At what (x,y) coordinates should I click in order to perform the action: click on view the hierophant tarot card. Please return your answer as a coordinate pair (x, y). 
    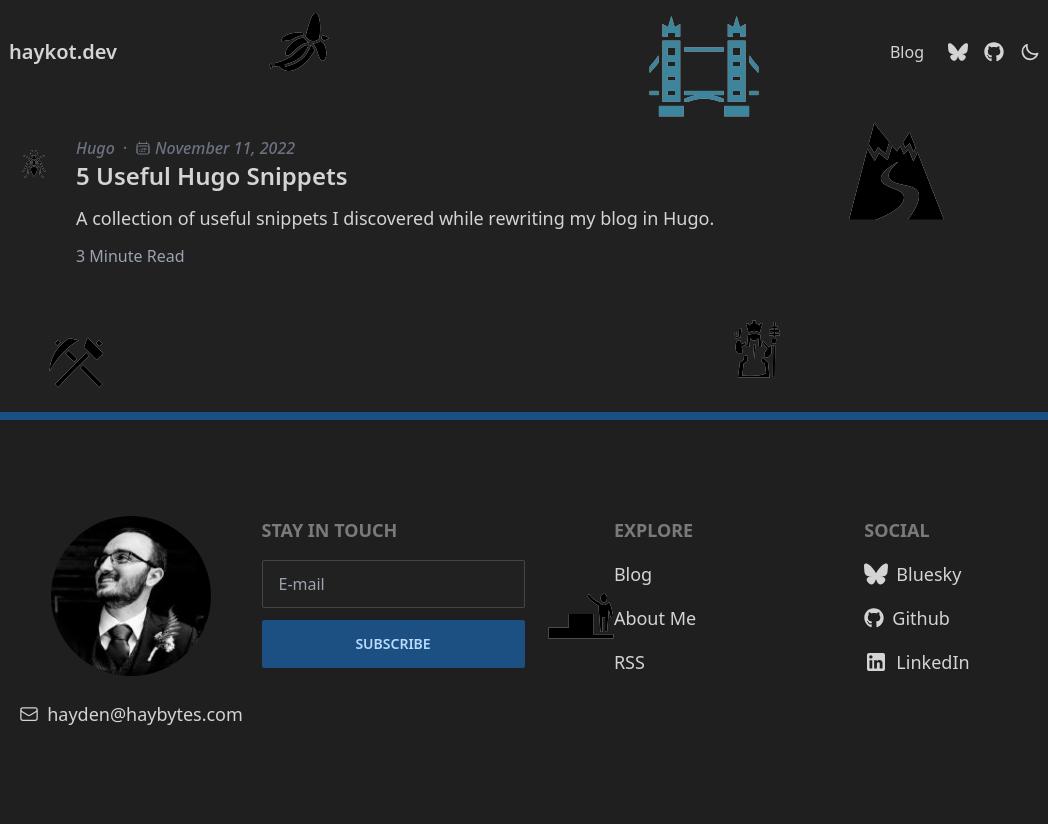
    Looking at the image, I should click on (757, 349).